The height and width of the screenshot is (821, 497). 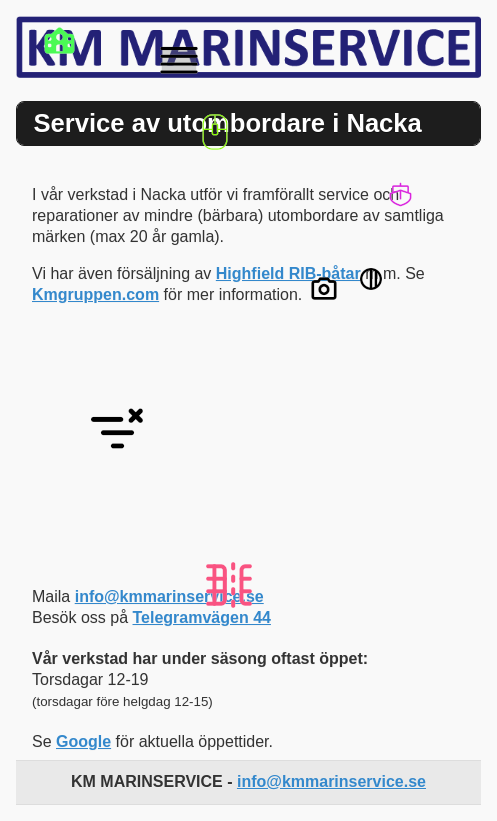 What do you see at coordinates (400, 194) in the screenshot?
I see `access boat or marine transportation options` at bounding box center [400, 194].